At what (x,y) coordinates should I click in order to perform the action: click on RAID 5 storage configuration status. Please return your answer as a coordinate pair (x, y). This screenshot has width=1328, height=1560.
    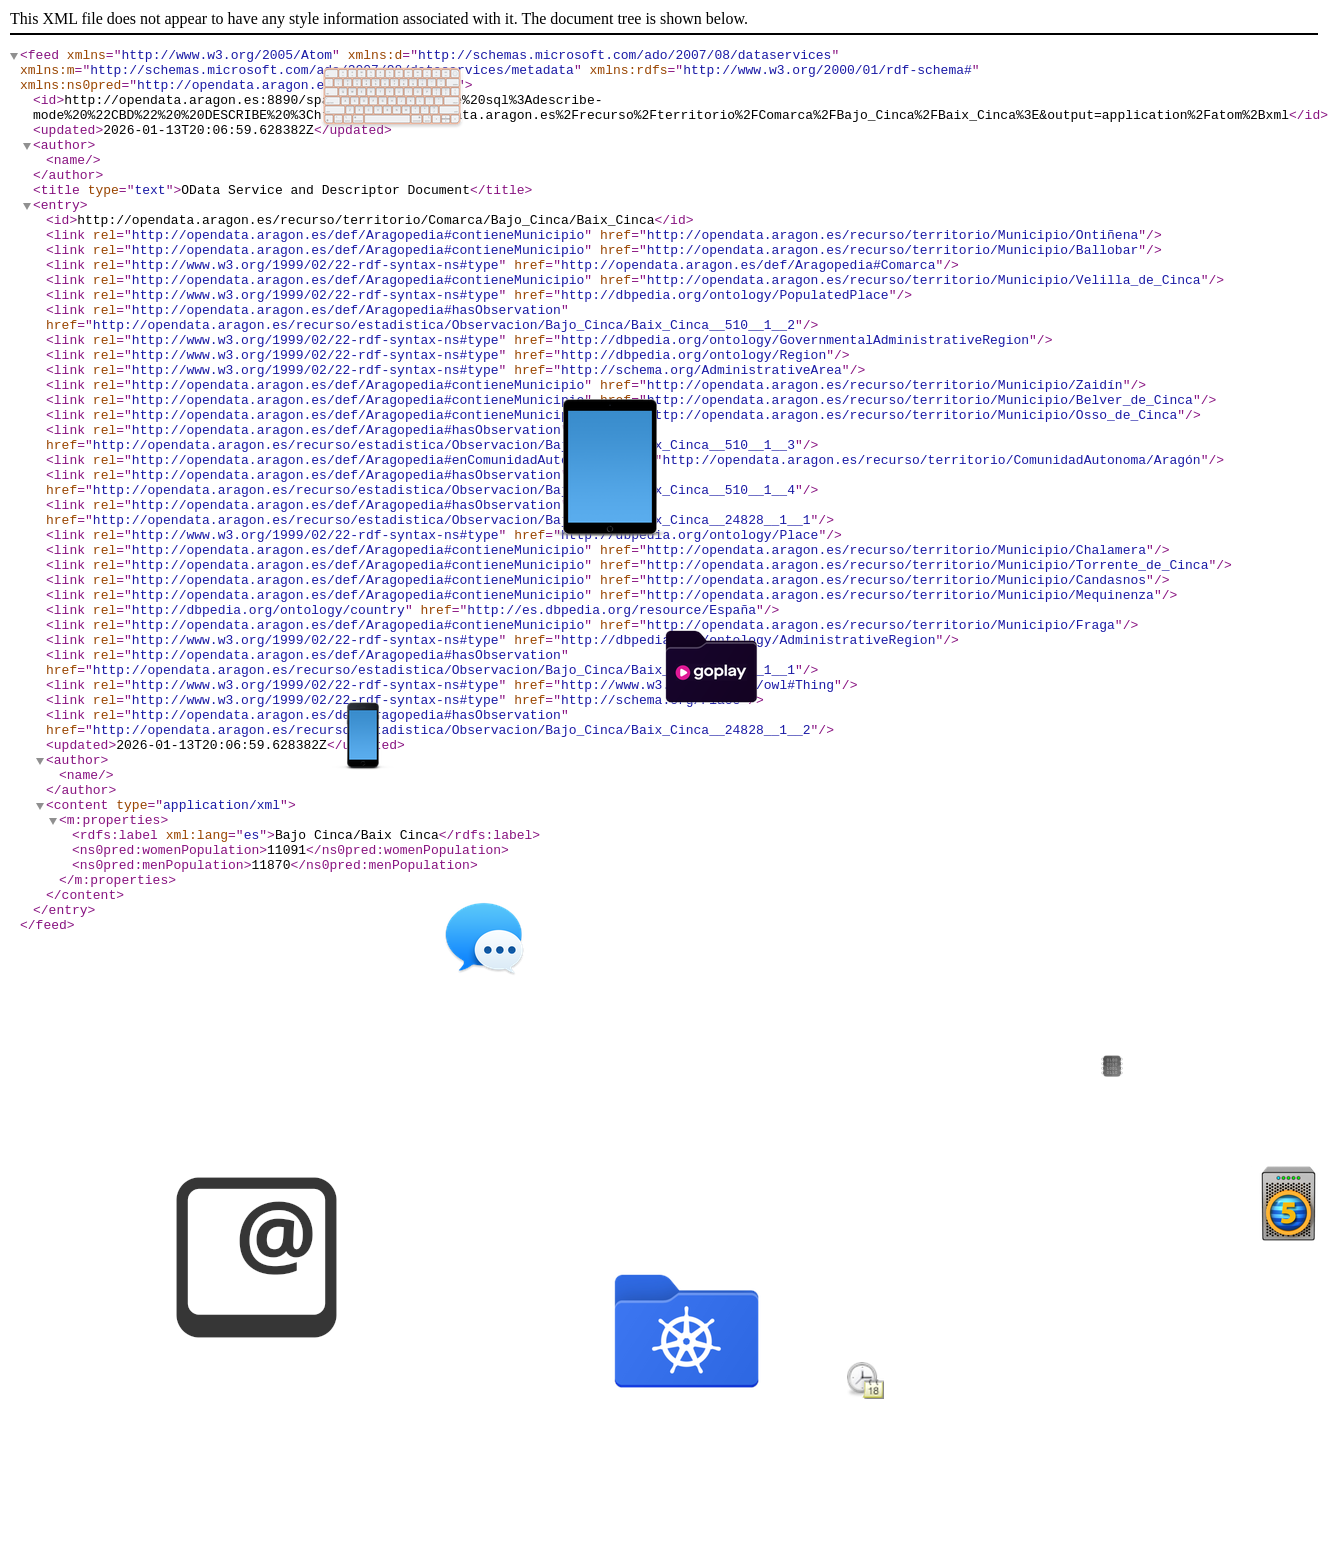
    Looking at the image, I should click on (1288, 1203).